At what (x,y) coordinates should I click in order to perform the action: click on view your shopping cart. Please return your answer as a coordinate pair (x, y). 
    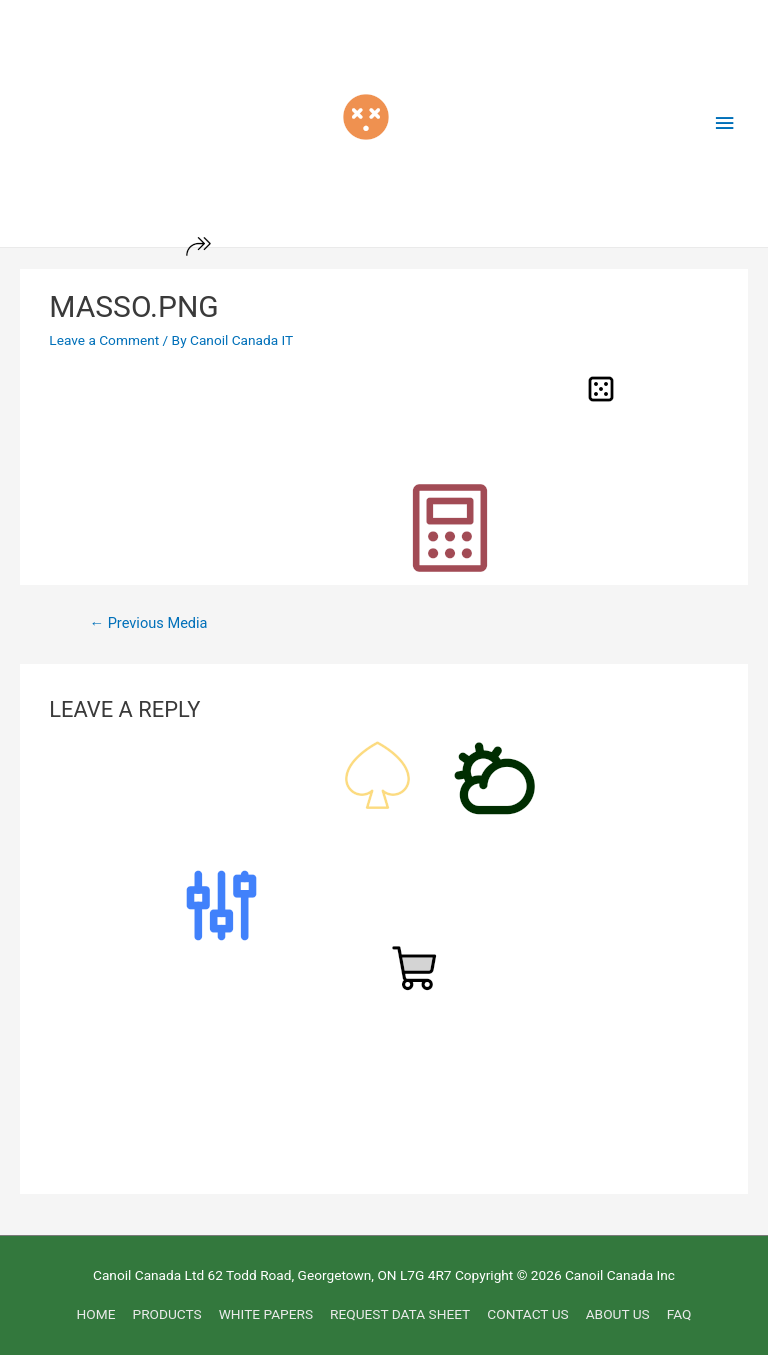
    Looking at the image, I should click on (415, 969).